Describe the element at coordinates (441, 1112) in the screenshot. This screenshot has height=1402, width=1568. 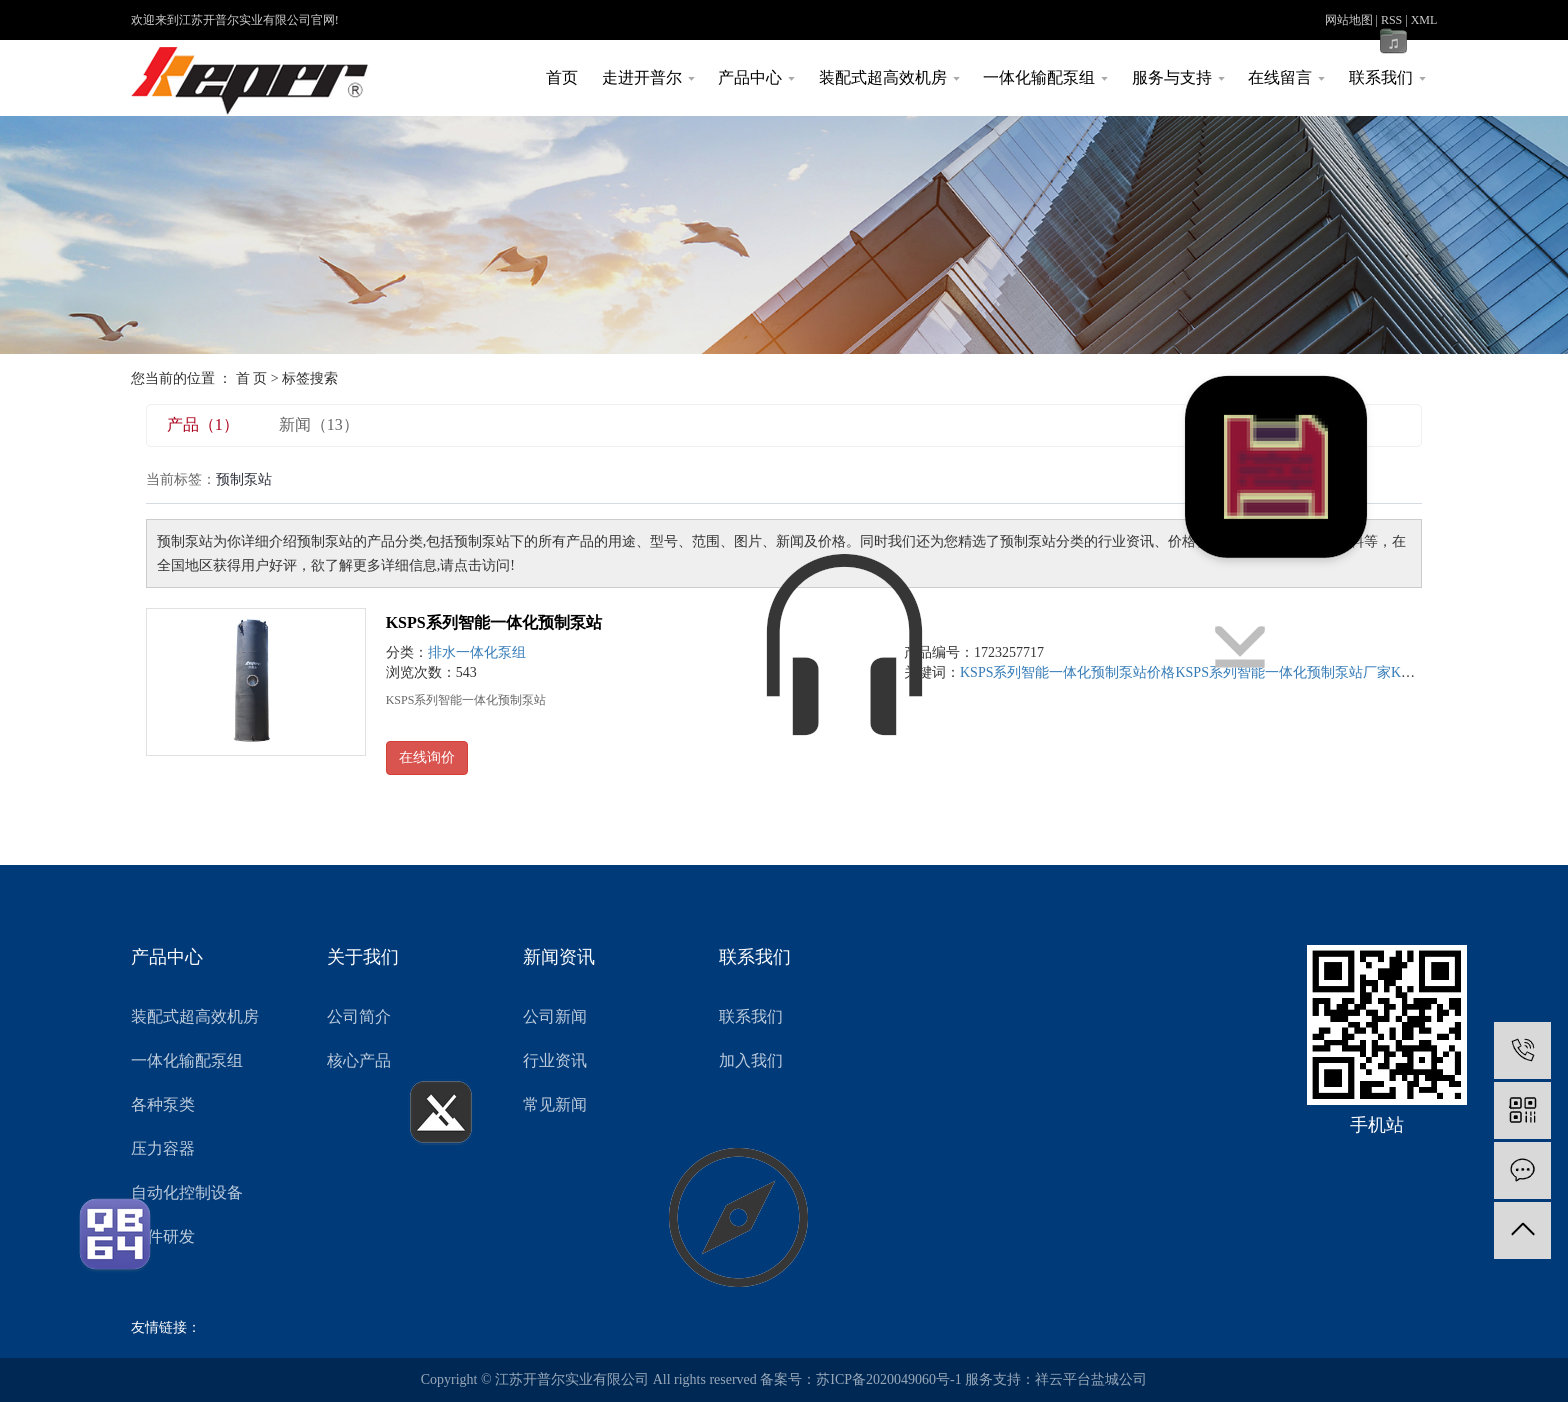
I see `launch mx linux application` at that location.